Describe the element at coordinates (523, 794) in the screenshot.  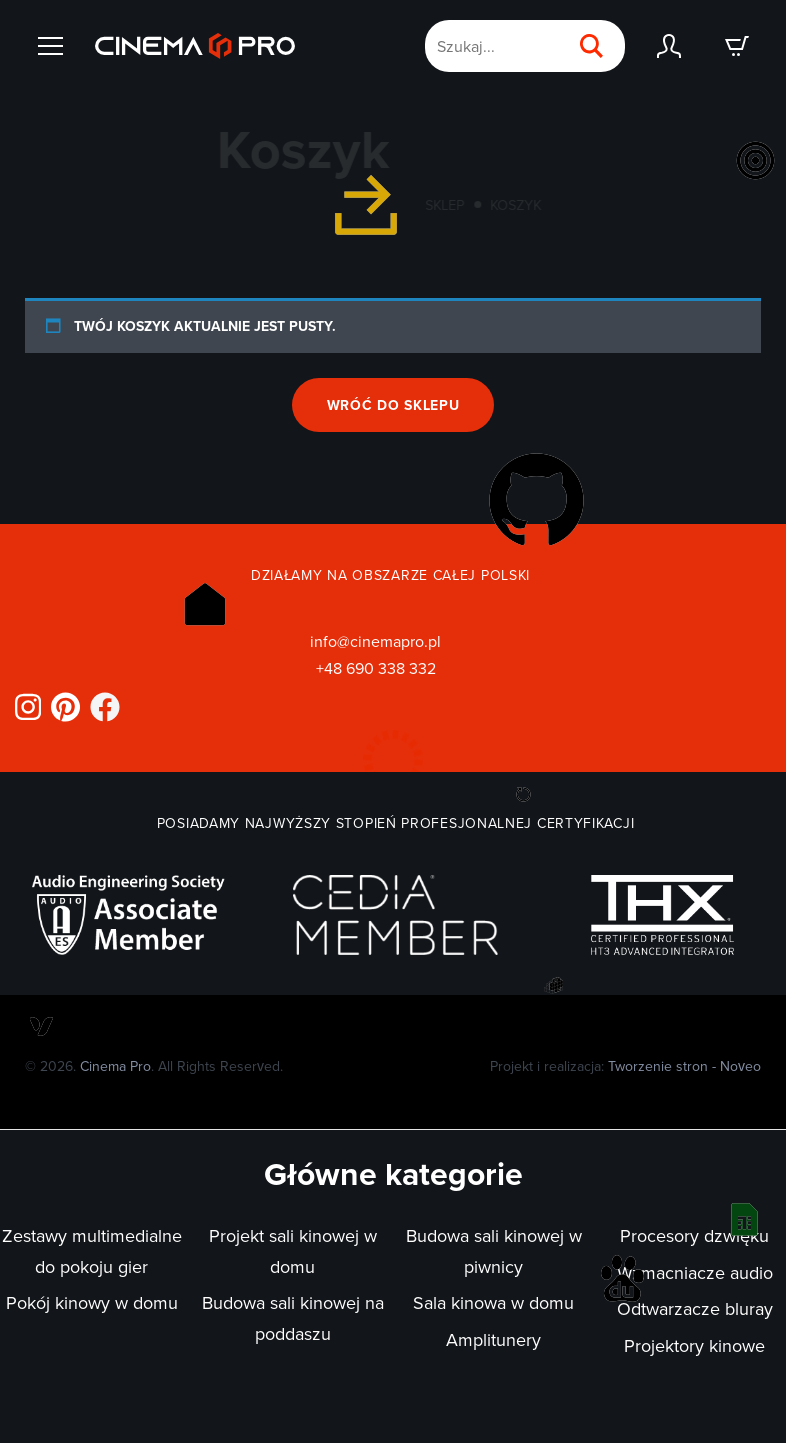
I see `reset or refresh to original state` at that location.